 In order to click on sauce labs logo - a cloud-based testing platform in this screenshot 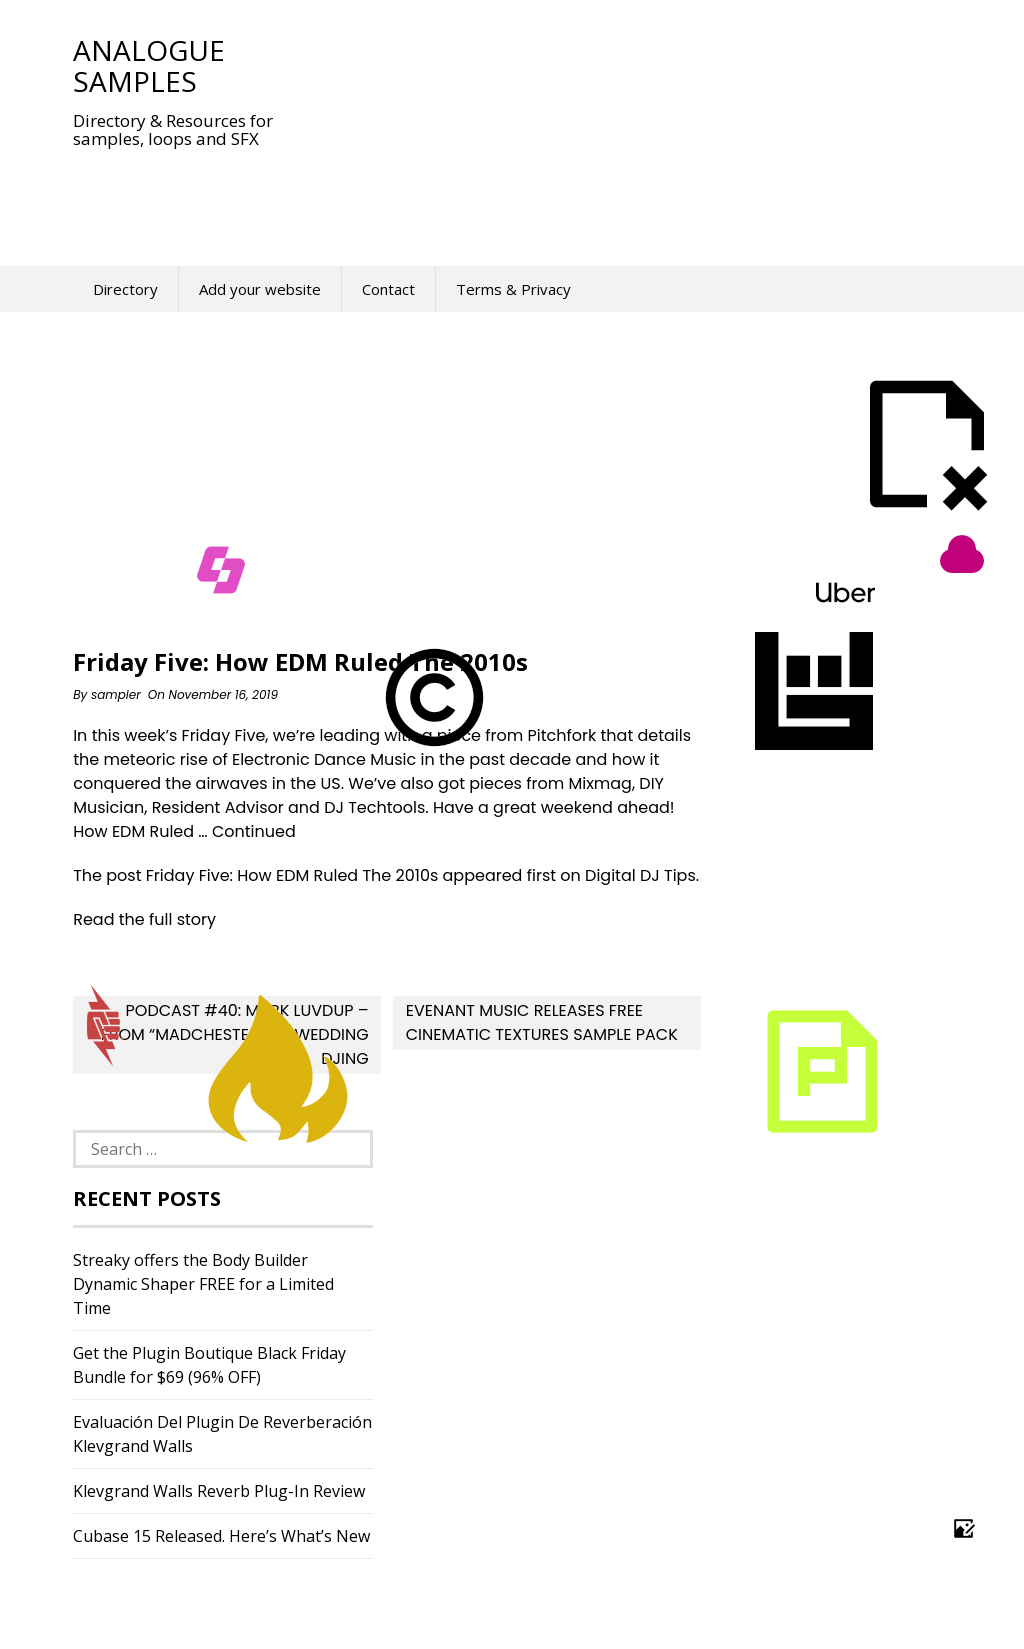, I will do `click(221, 570)`.